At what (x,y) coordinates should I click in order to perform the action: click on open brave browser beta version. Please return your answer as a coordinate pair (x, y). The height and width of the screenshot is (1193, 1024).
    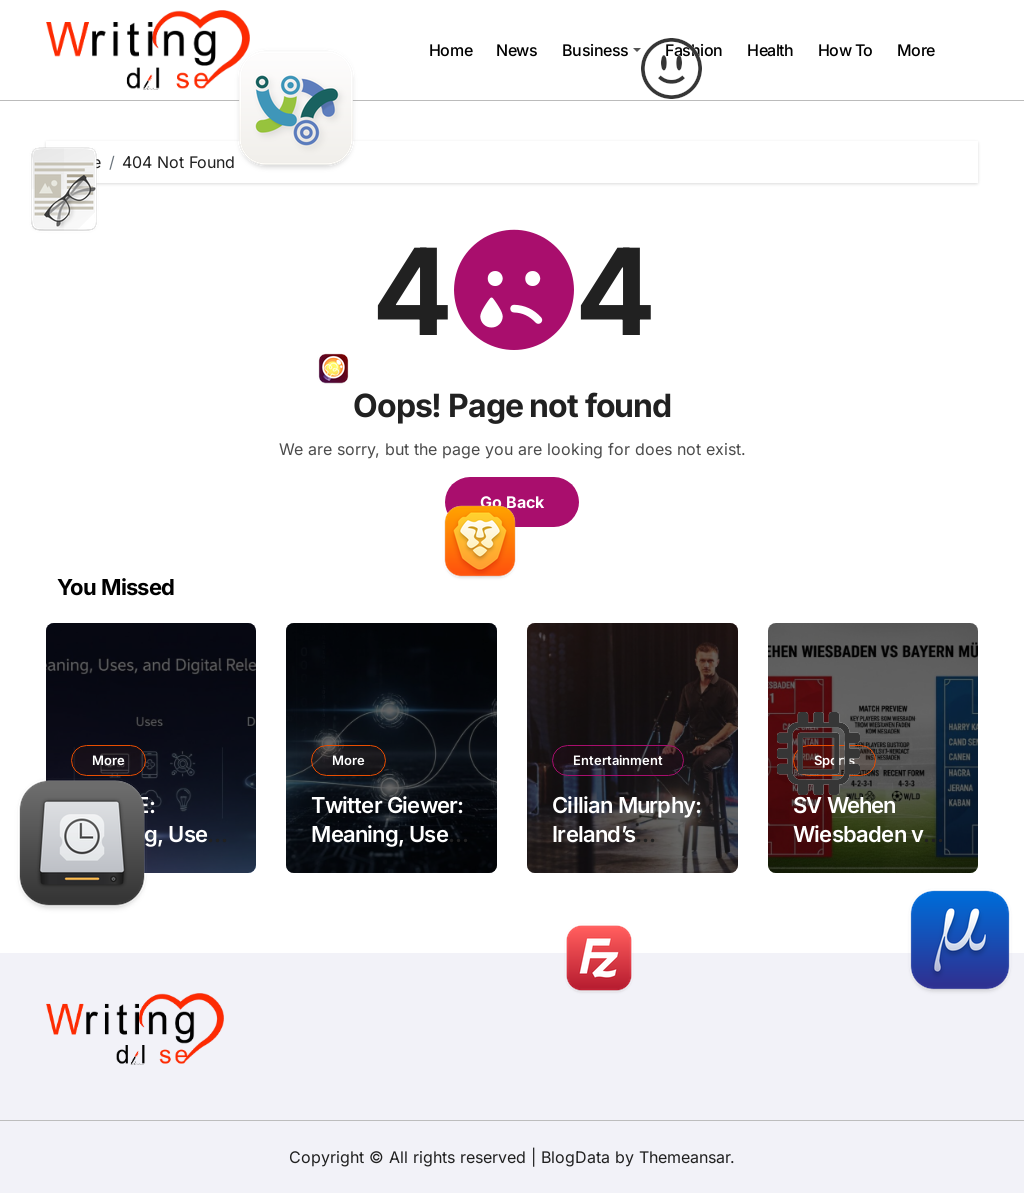
    Looking at the image, I should click on (480, 541).